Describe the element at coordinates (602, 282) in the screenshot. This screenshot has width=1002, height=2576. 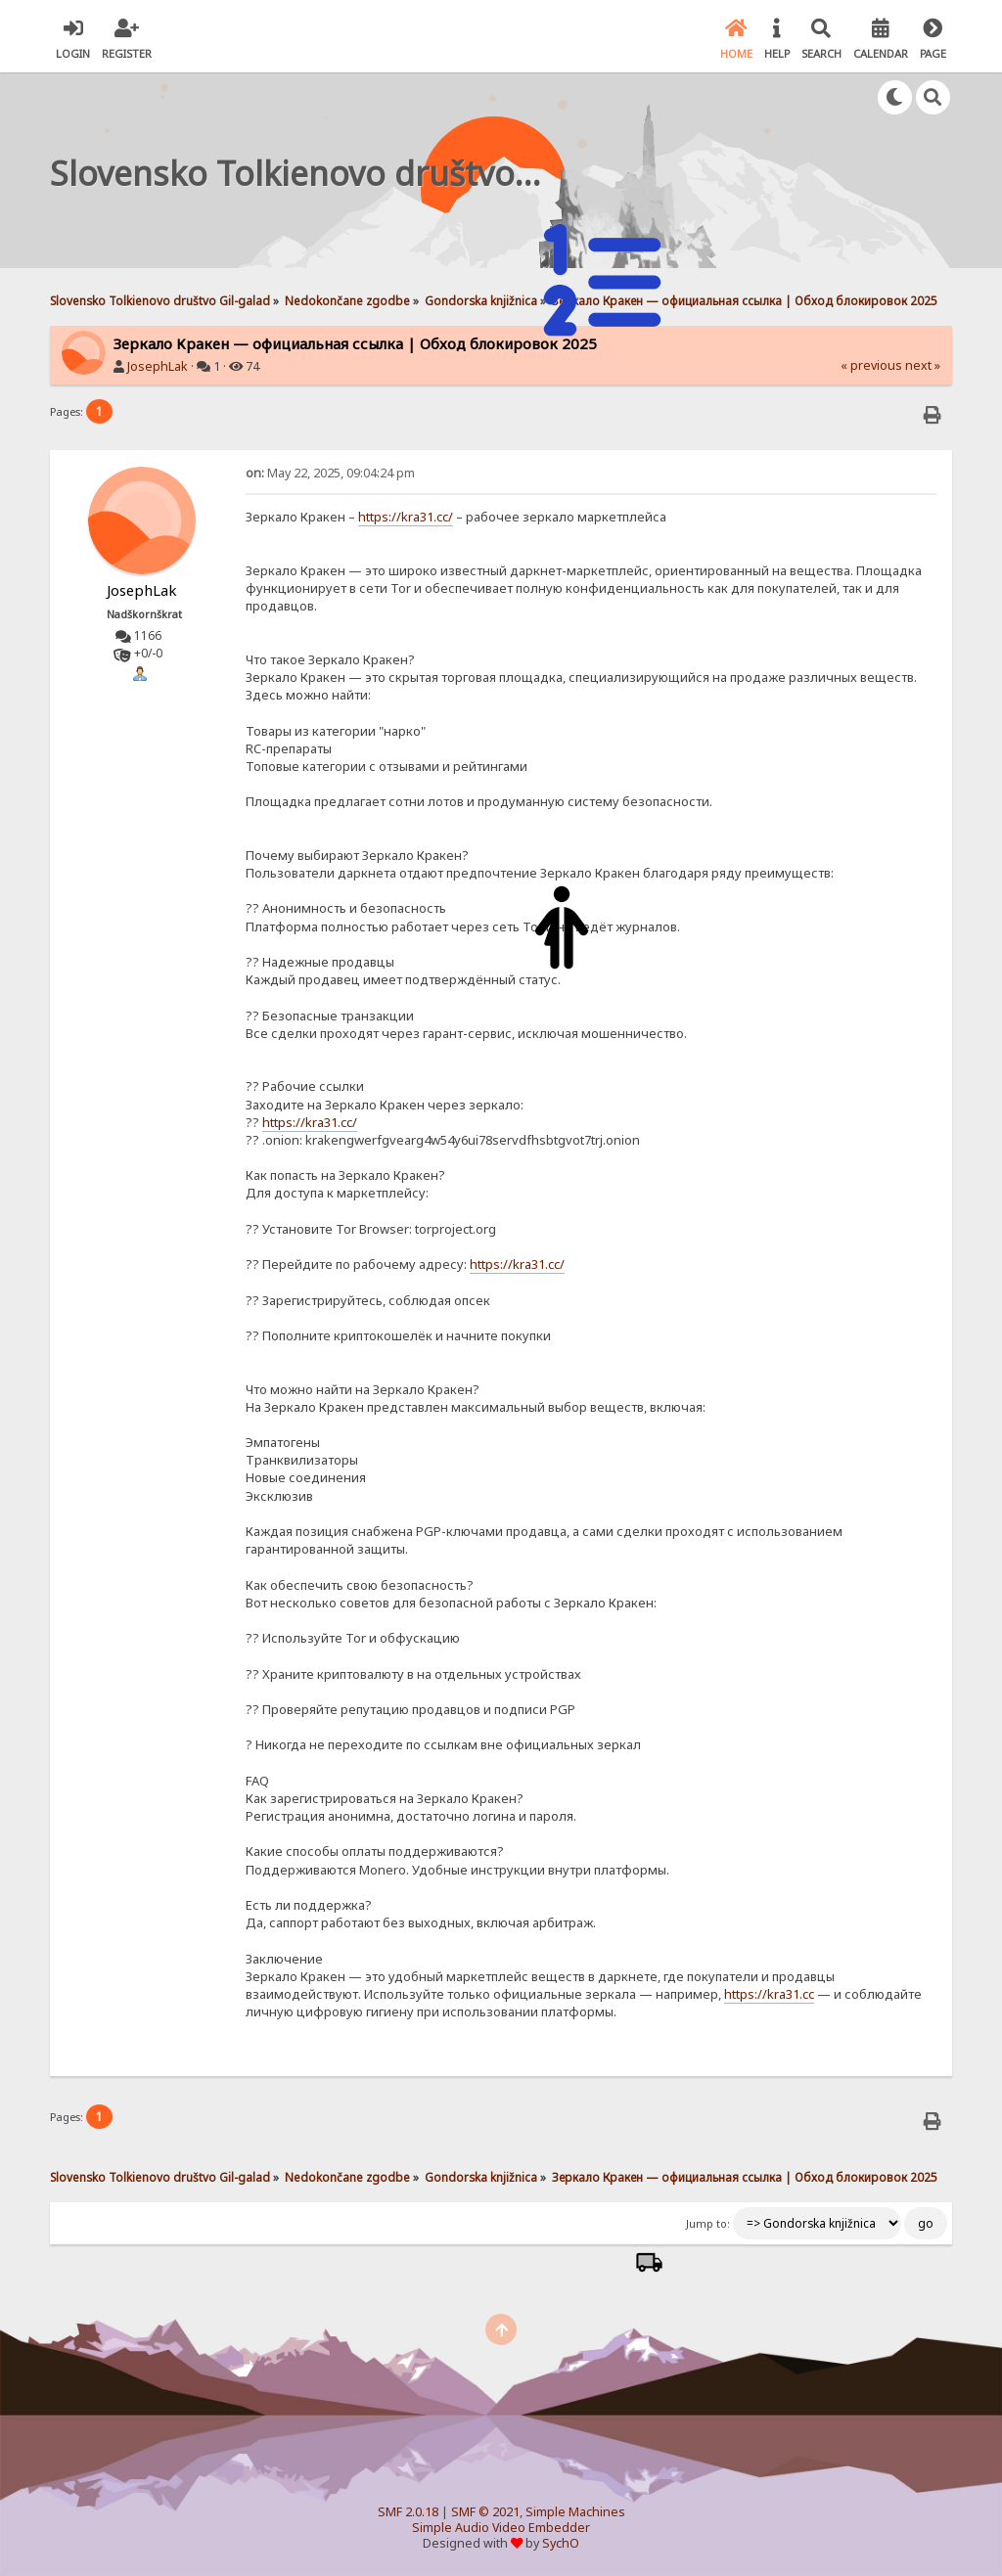
I see `create a numbered list` at that location.